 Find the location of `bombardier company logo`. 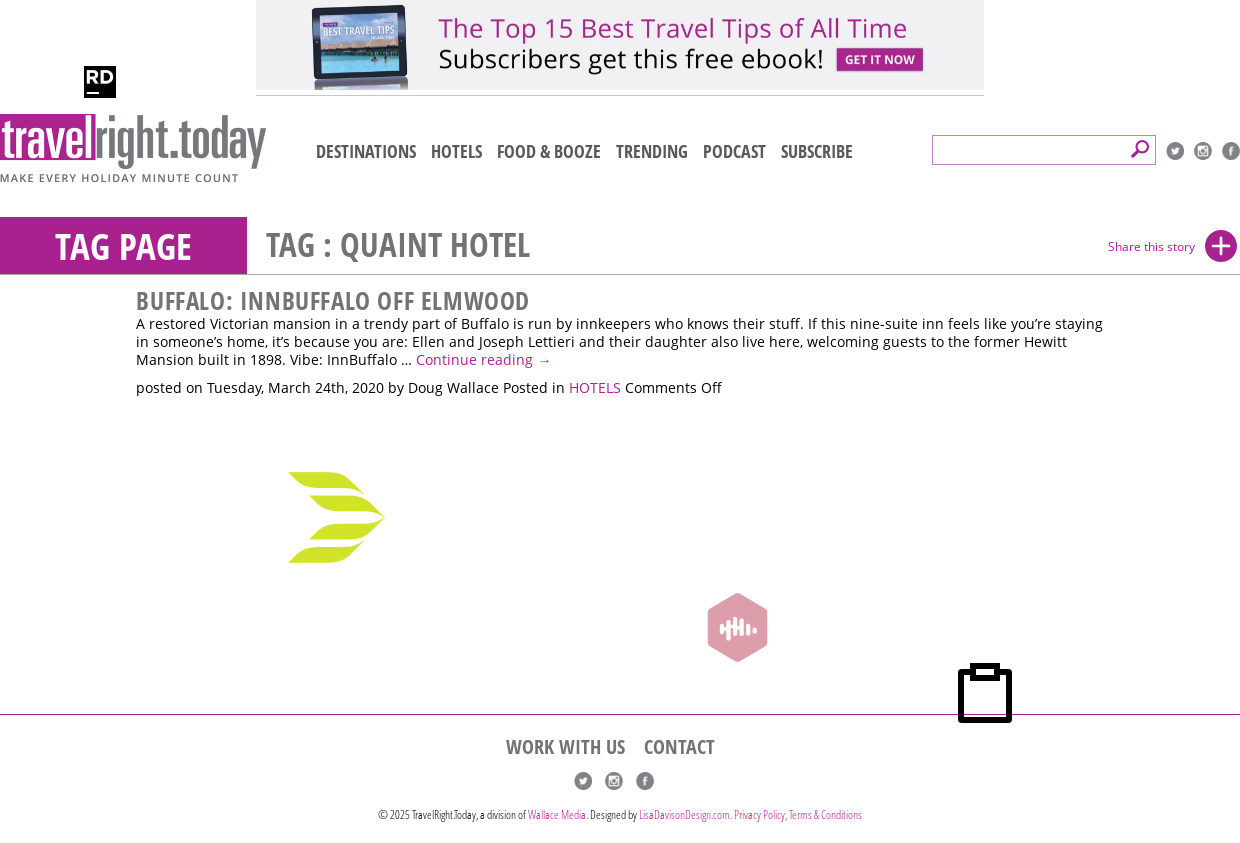

bombardier company logo is located at coordinates (336, 517).